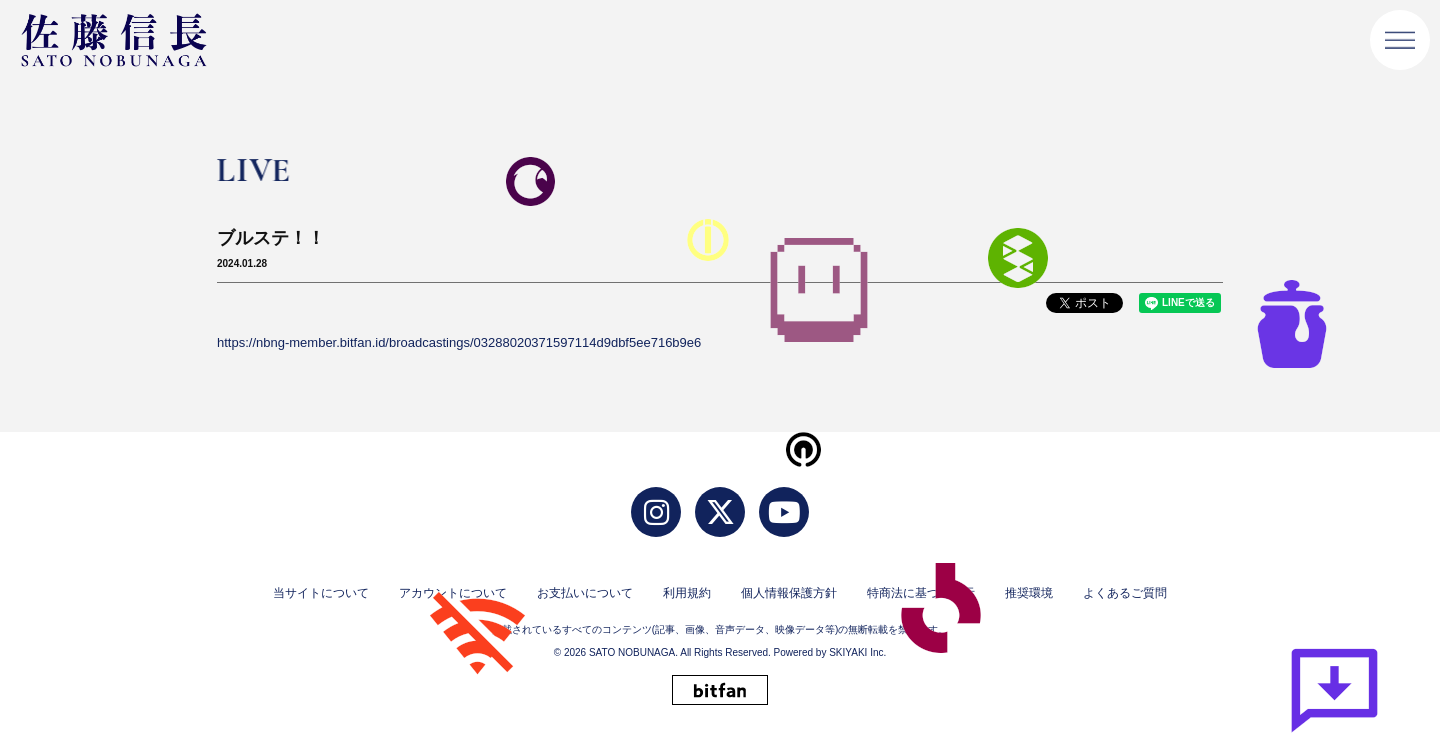  Describe the element at coordinates (1292, 324) in the screenshot. I see `iconjar app logo` at that location.